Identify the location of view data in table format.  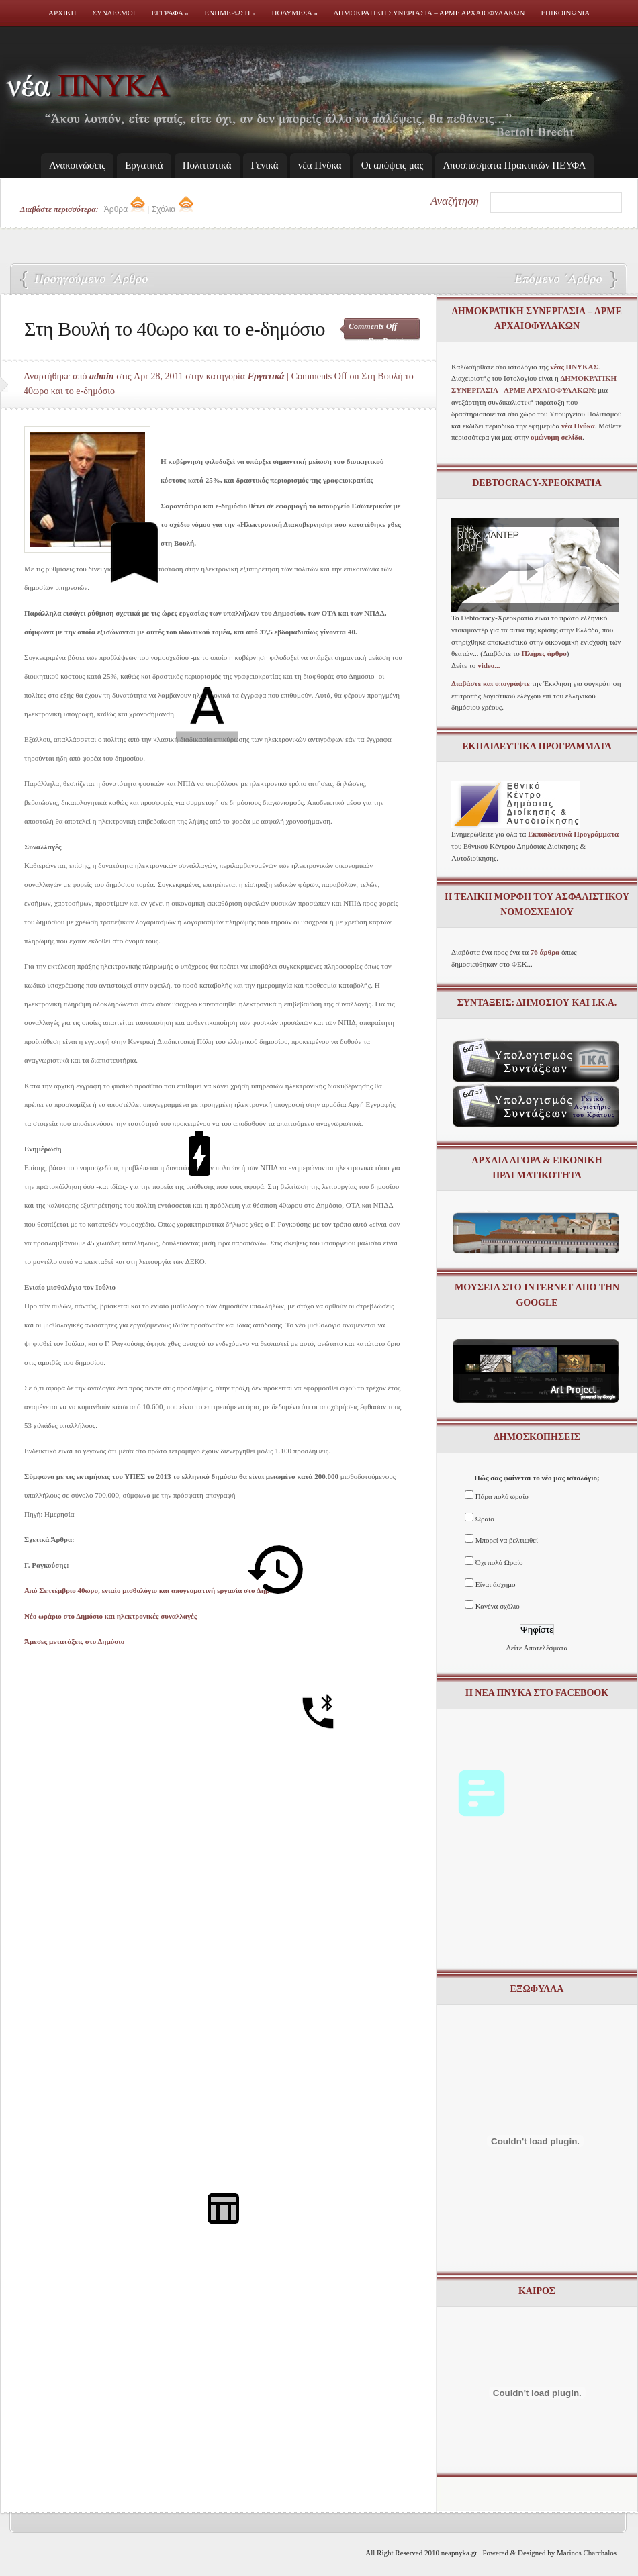
(222, 2208).